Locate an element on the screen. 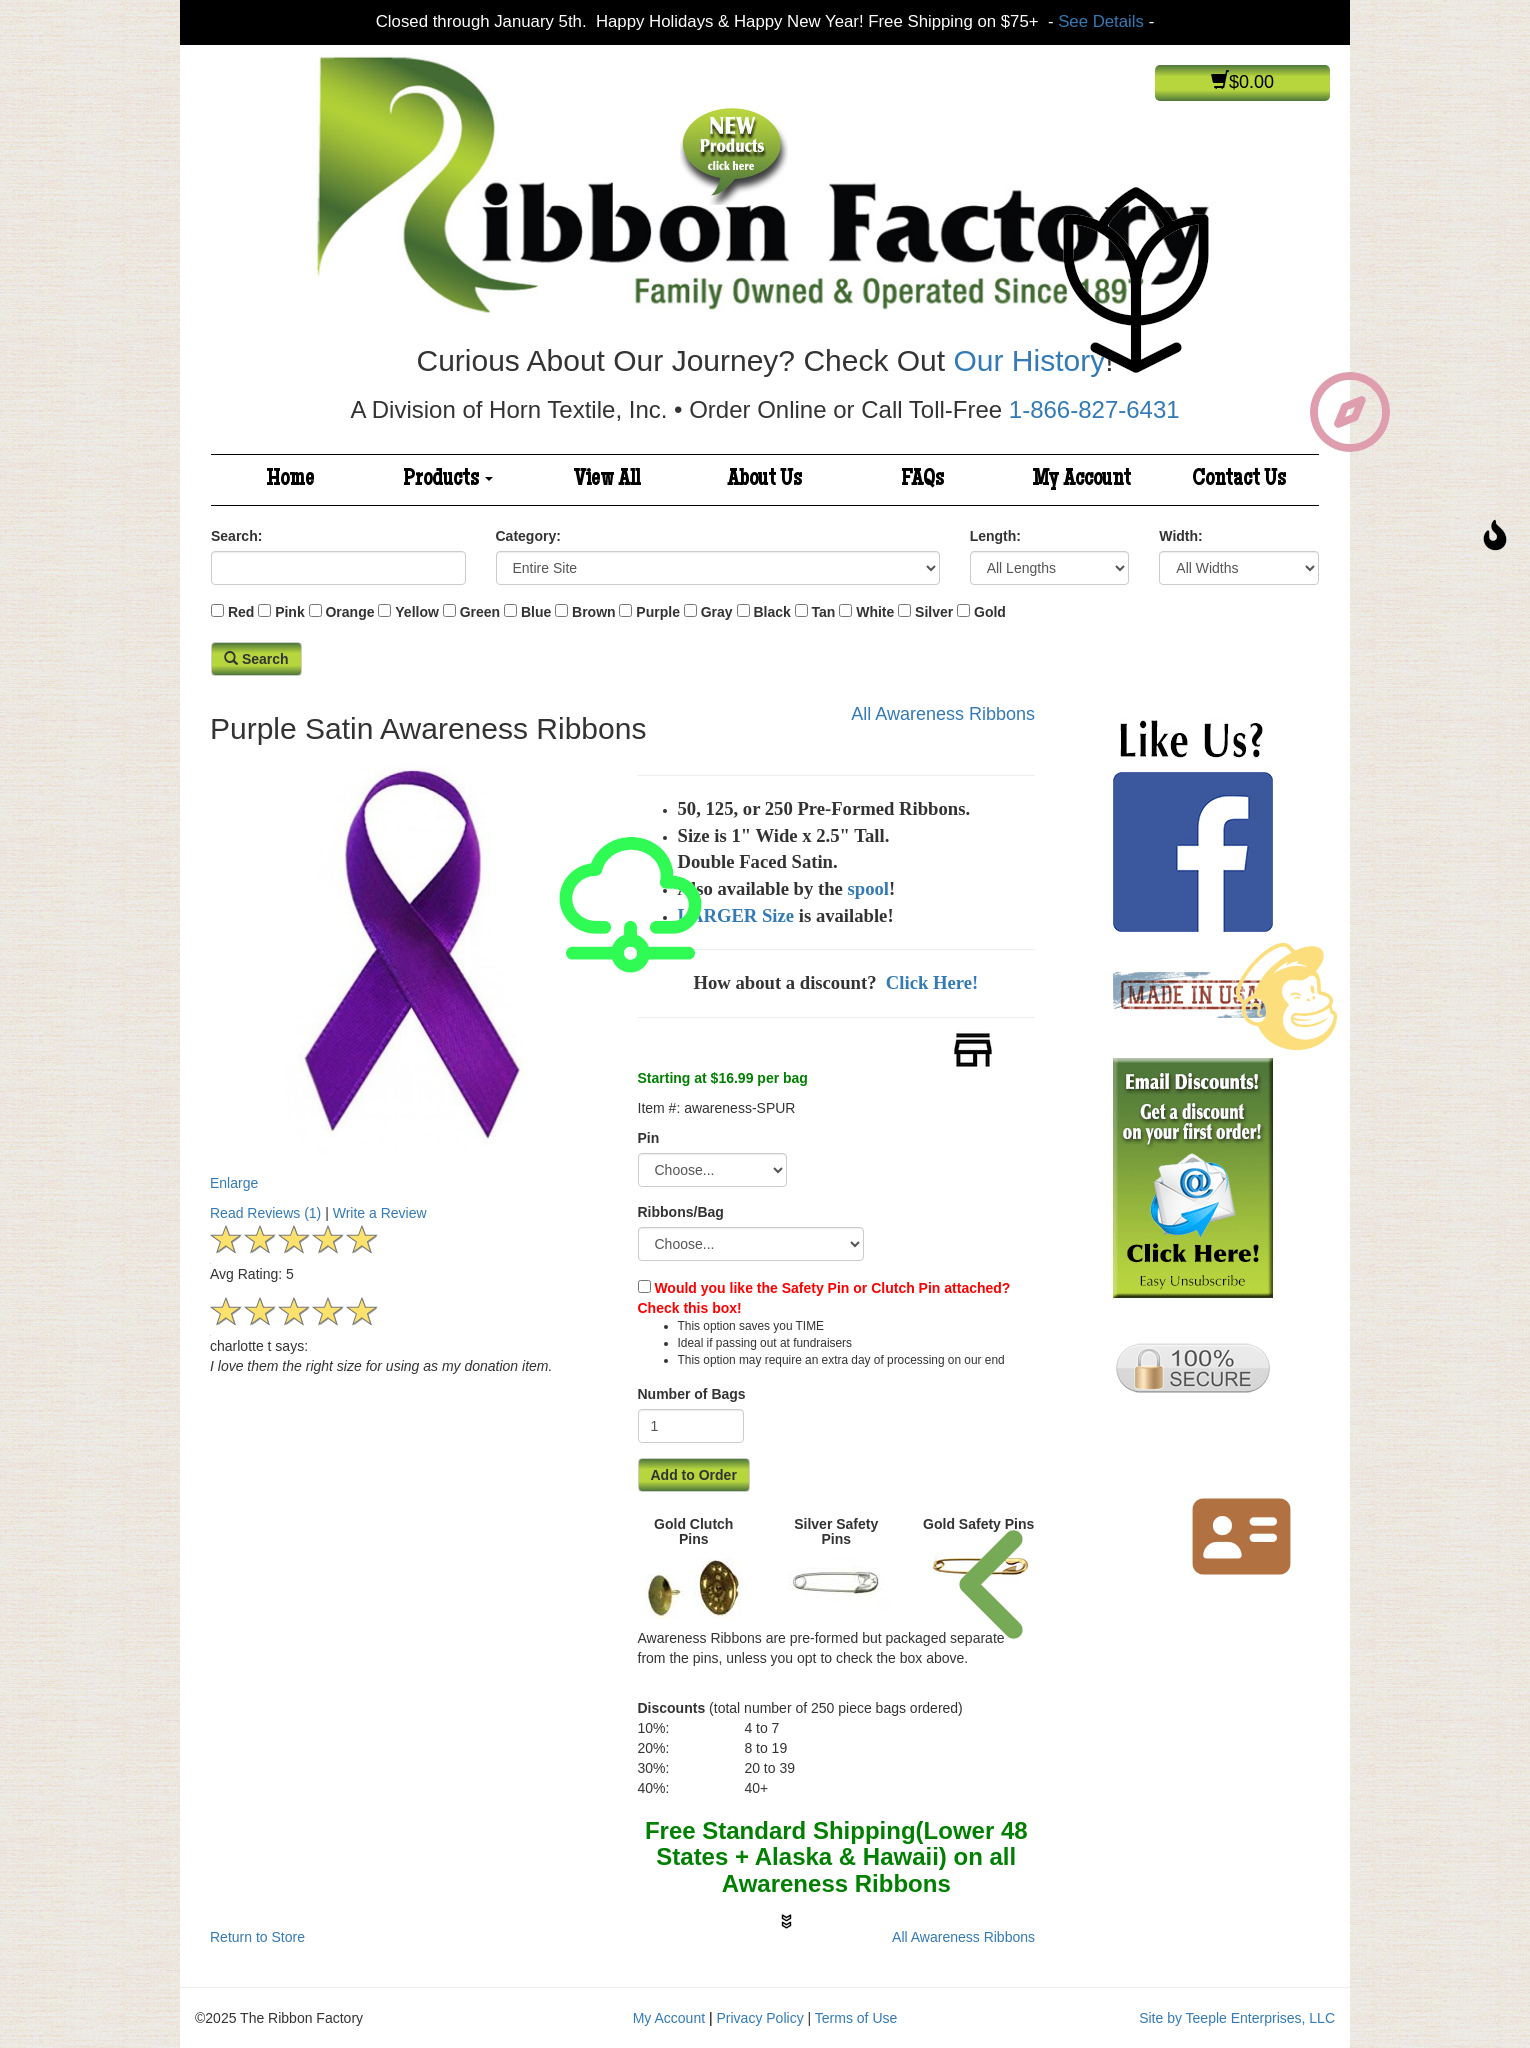  go back to the previous screen is located at coordinates (995, 1584).